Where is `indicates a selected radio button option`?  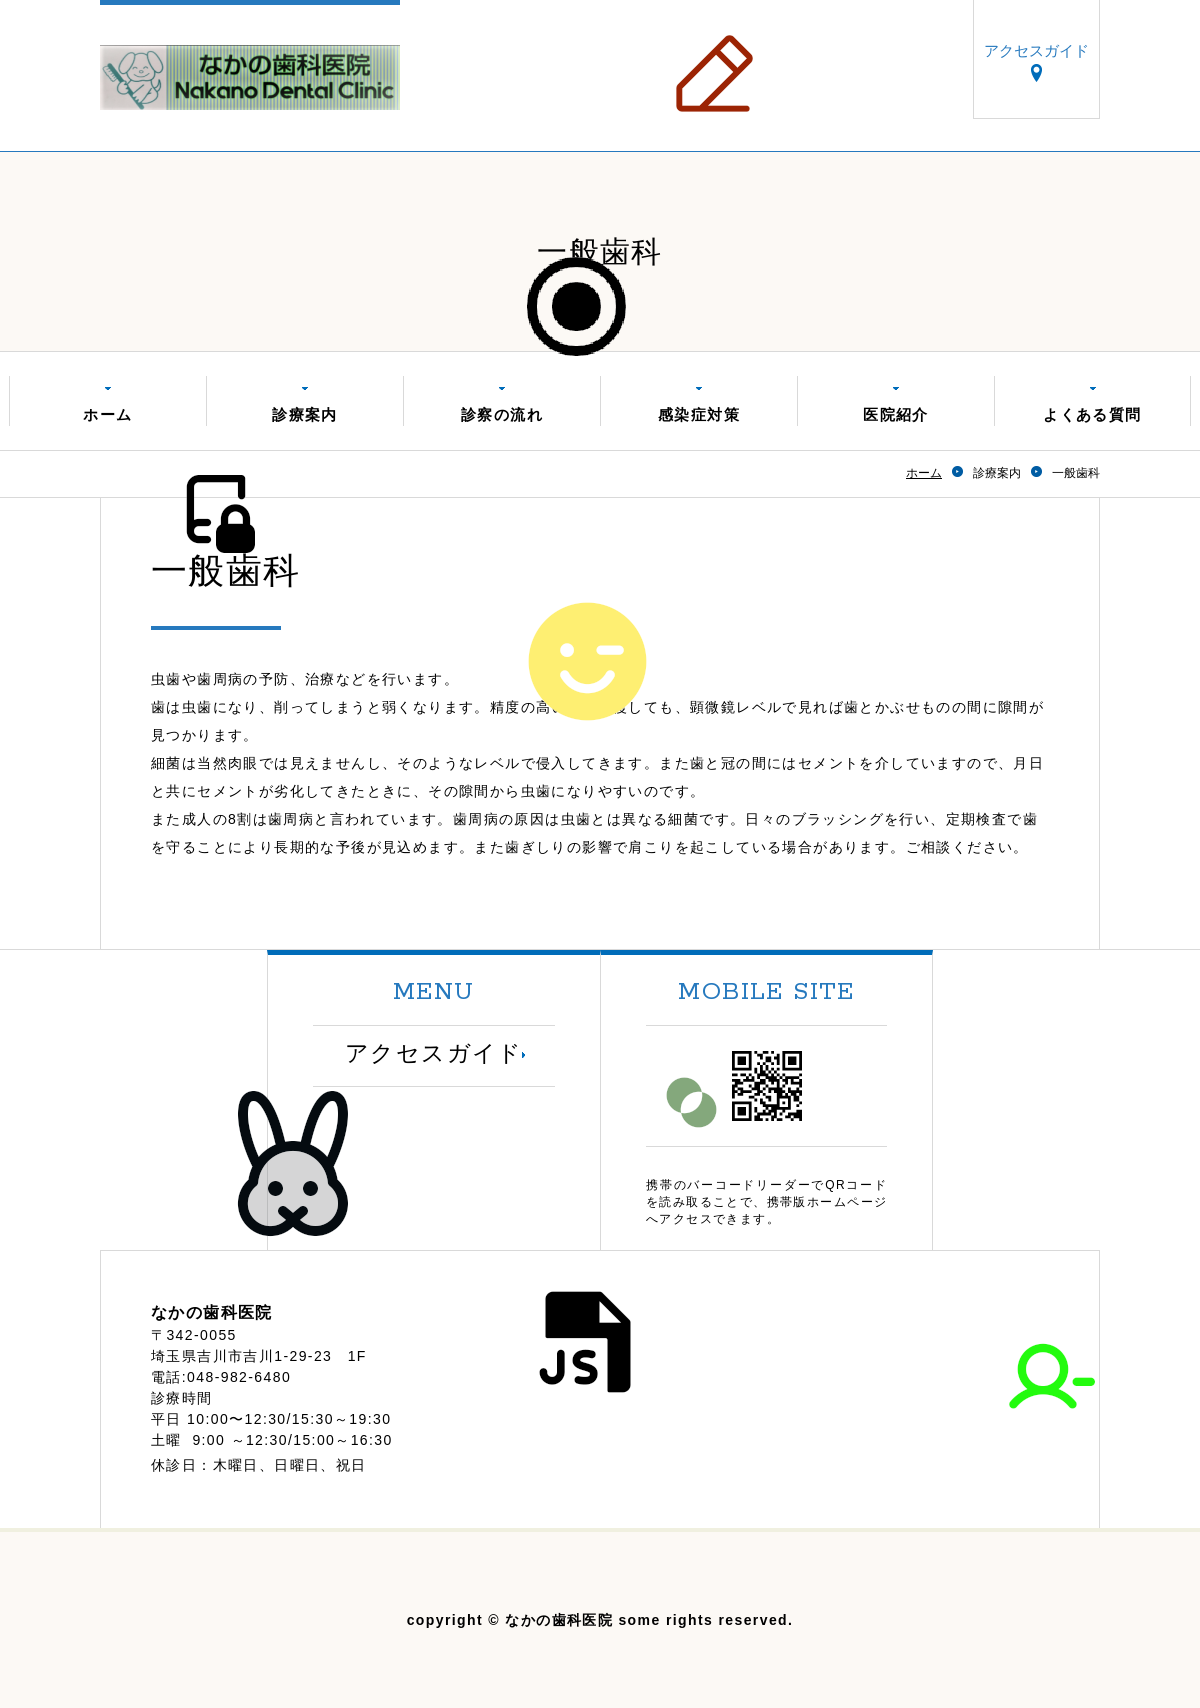 indicates a selected radio button option is located at coordinates (576, 306).